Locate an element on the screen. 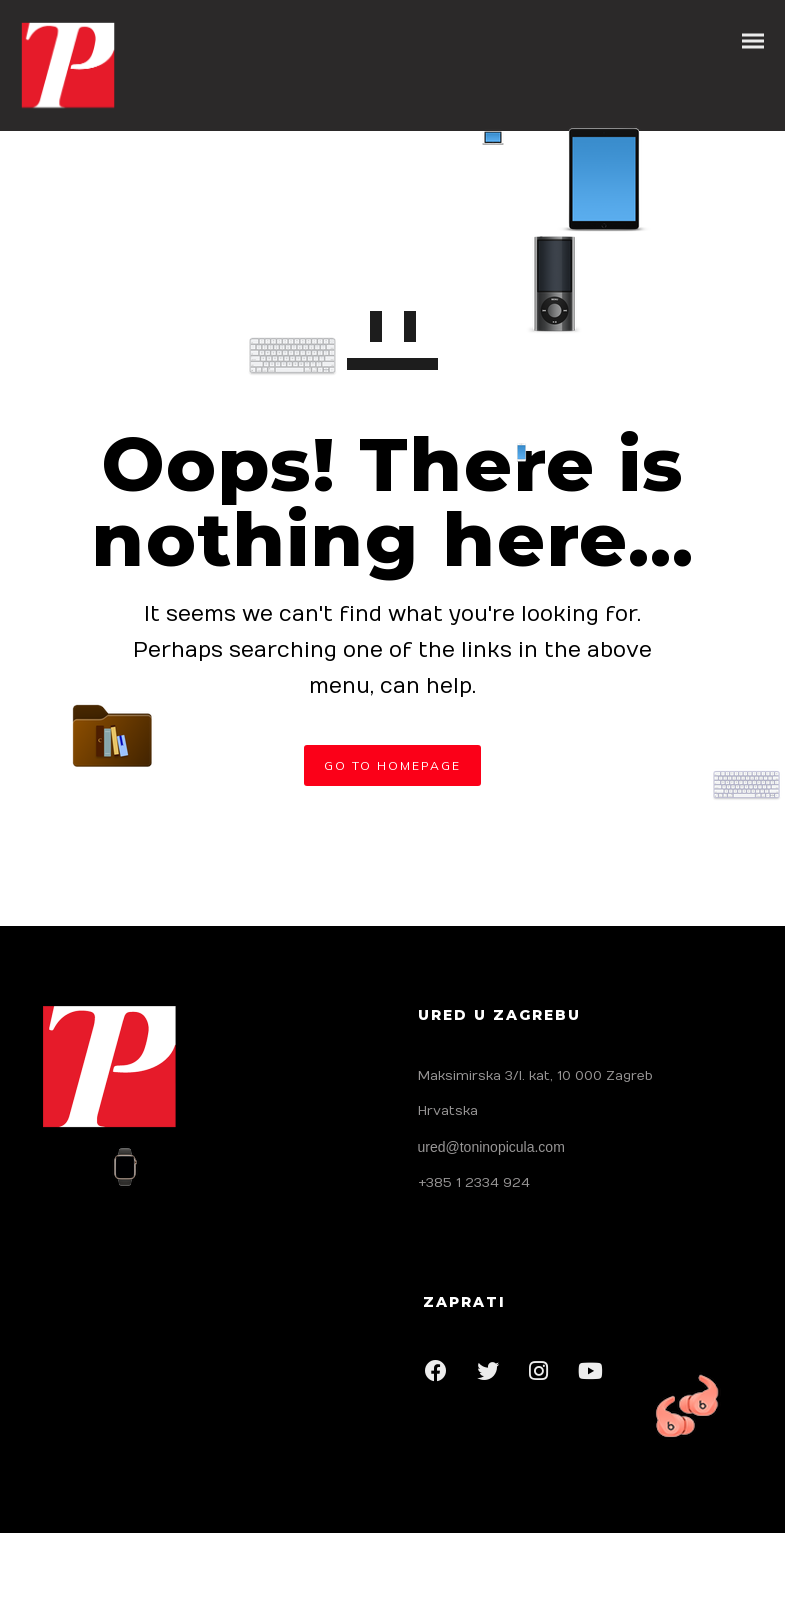 This screenshot has height=1613, width=785. open calibre e-book library folder is located at coordinates (112, 738).